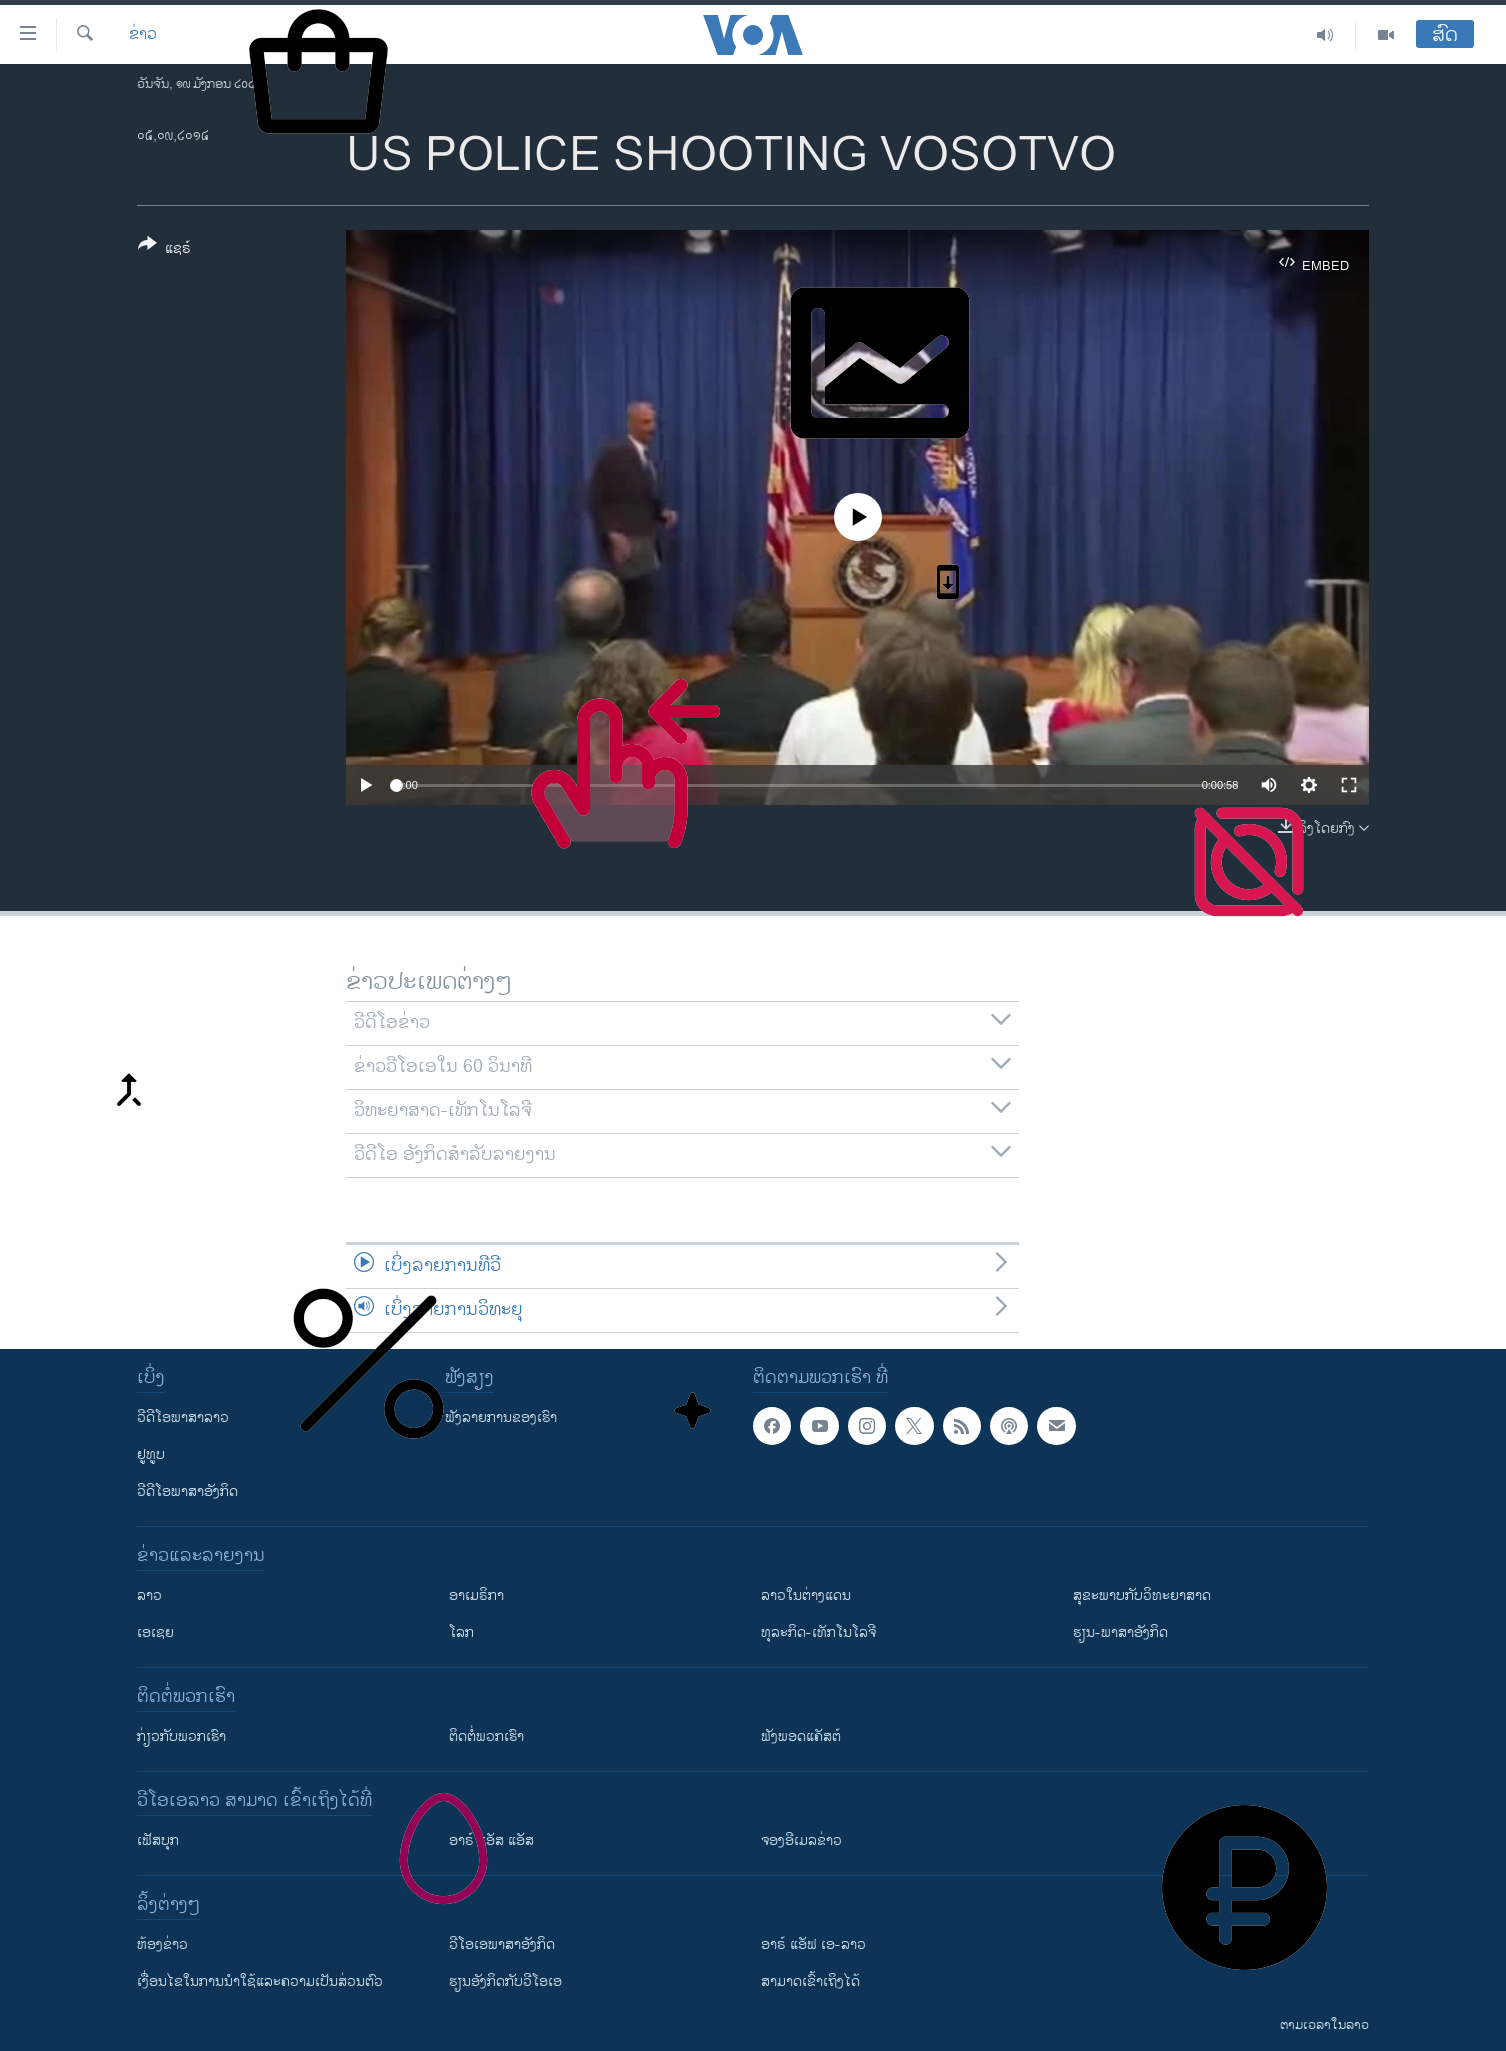 The width and height of the screenshot is (1506, 2051). I want to click on merge two active calls into a conference, so click(129, 1090).